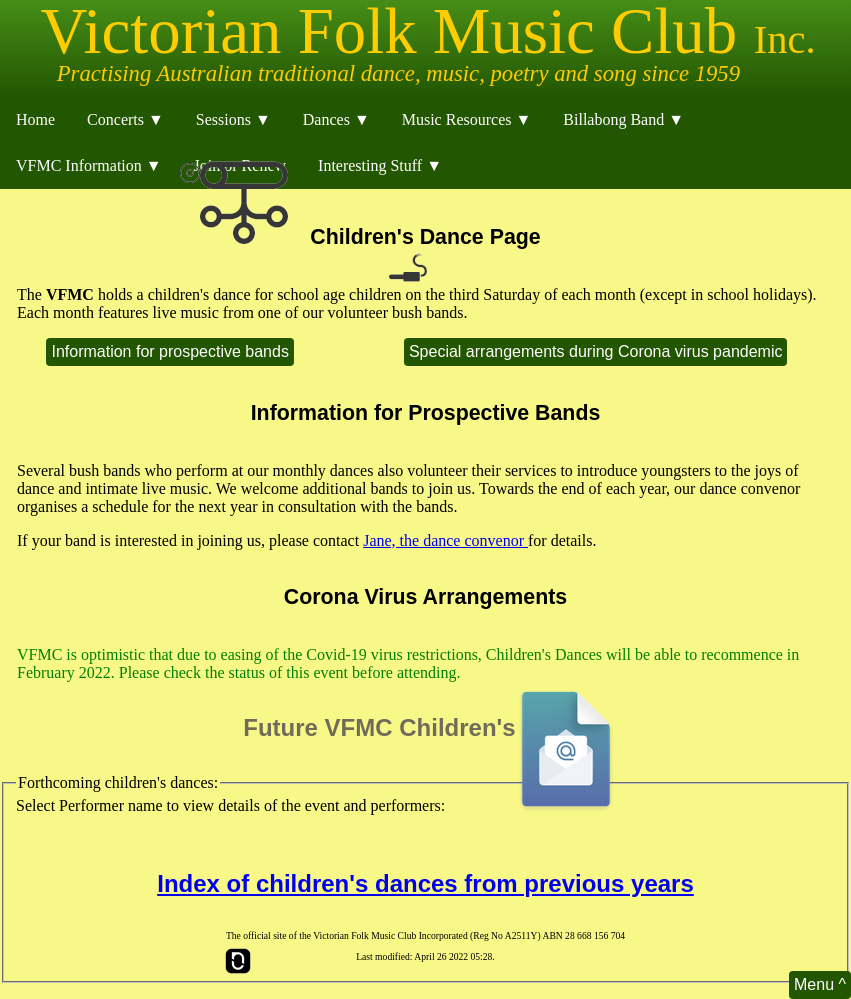  I want to click on indicates optical media such as a CD or DVD, so click(190, 173).